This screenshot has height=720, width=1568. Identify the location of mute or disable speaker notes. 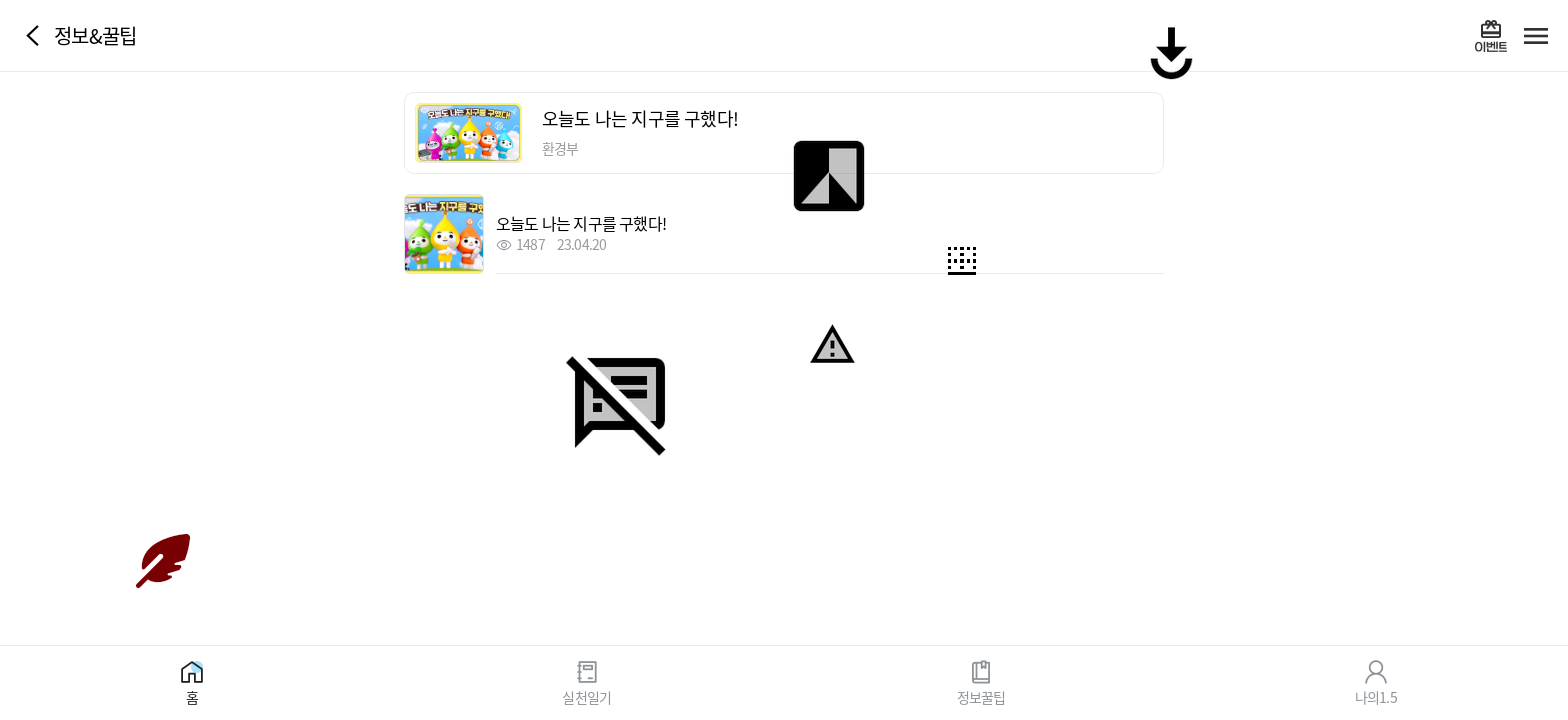
(620, 403).